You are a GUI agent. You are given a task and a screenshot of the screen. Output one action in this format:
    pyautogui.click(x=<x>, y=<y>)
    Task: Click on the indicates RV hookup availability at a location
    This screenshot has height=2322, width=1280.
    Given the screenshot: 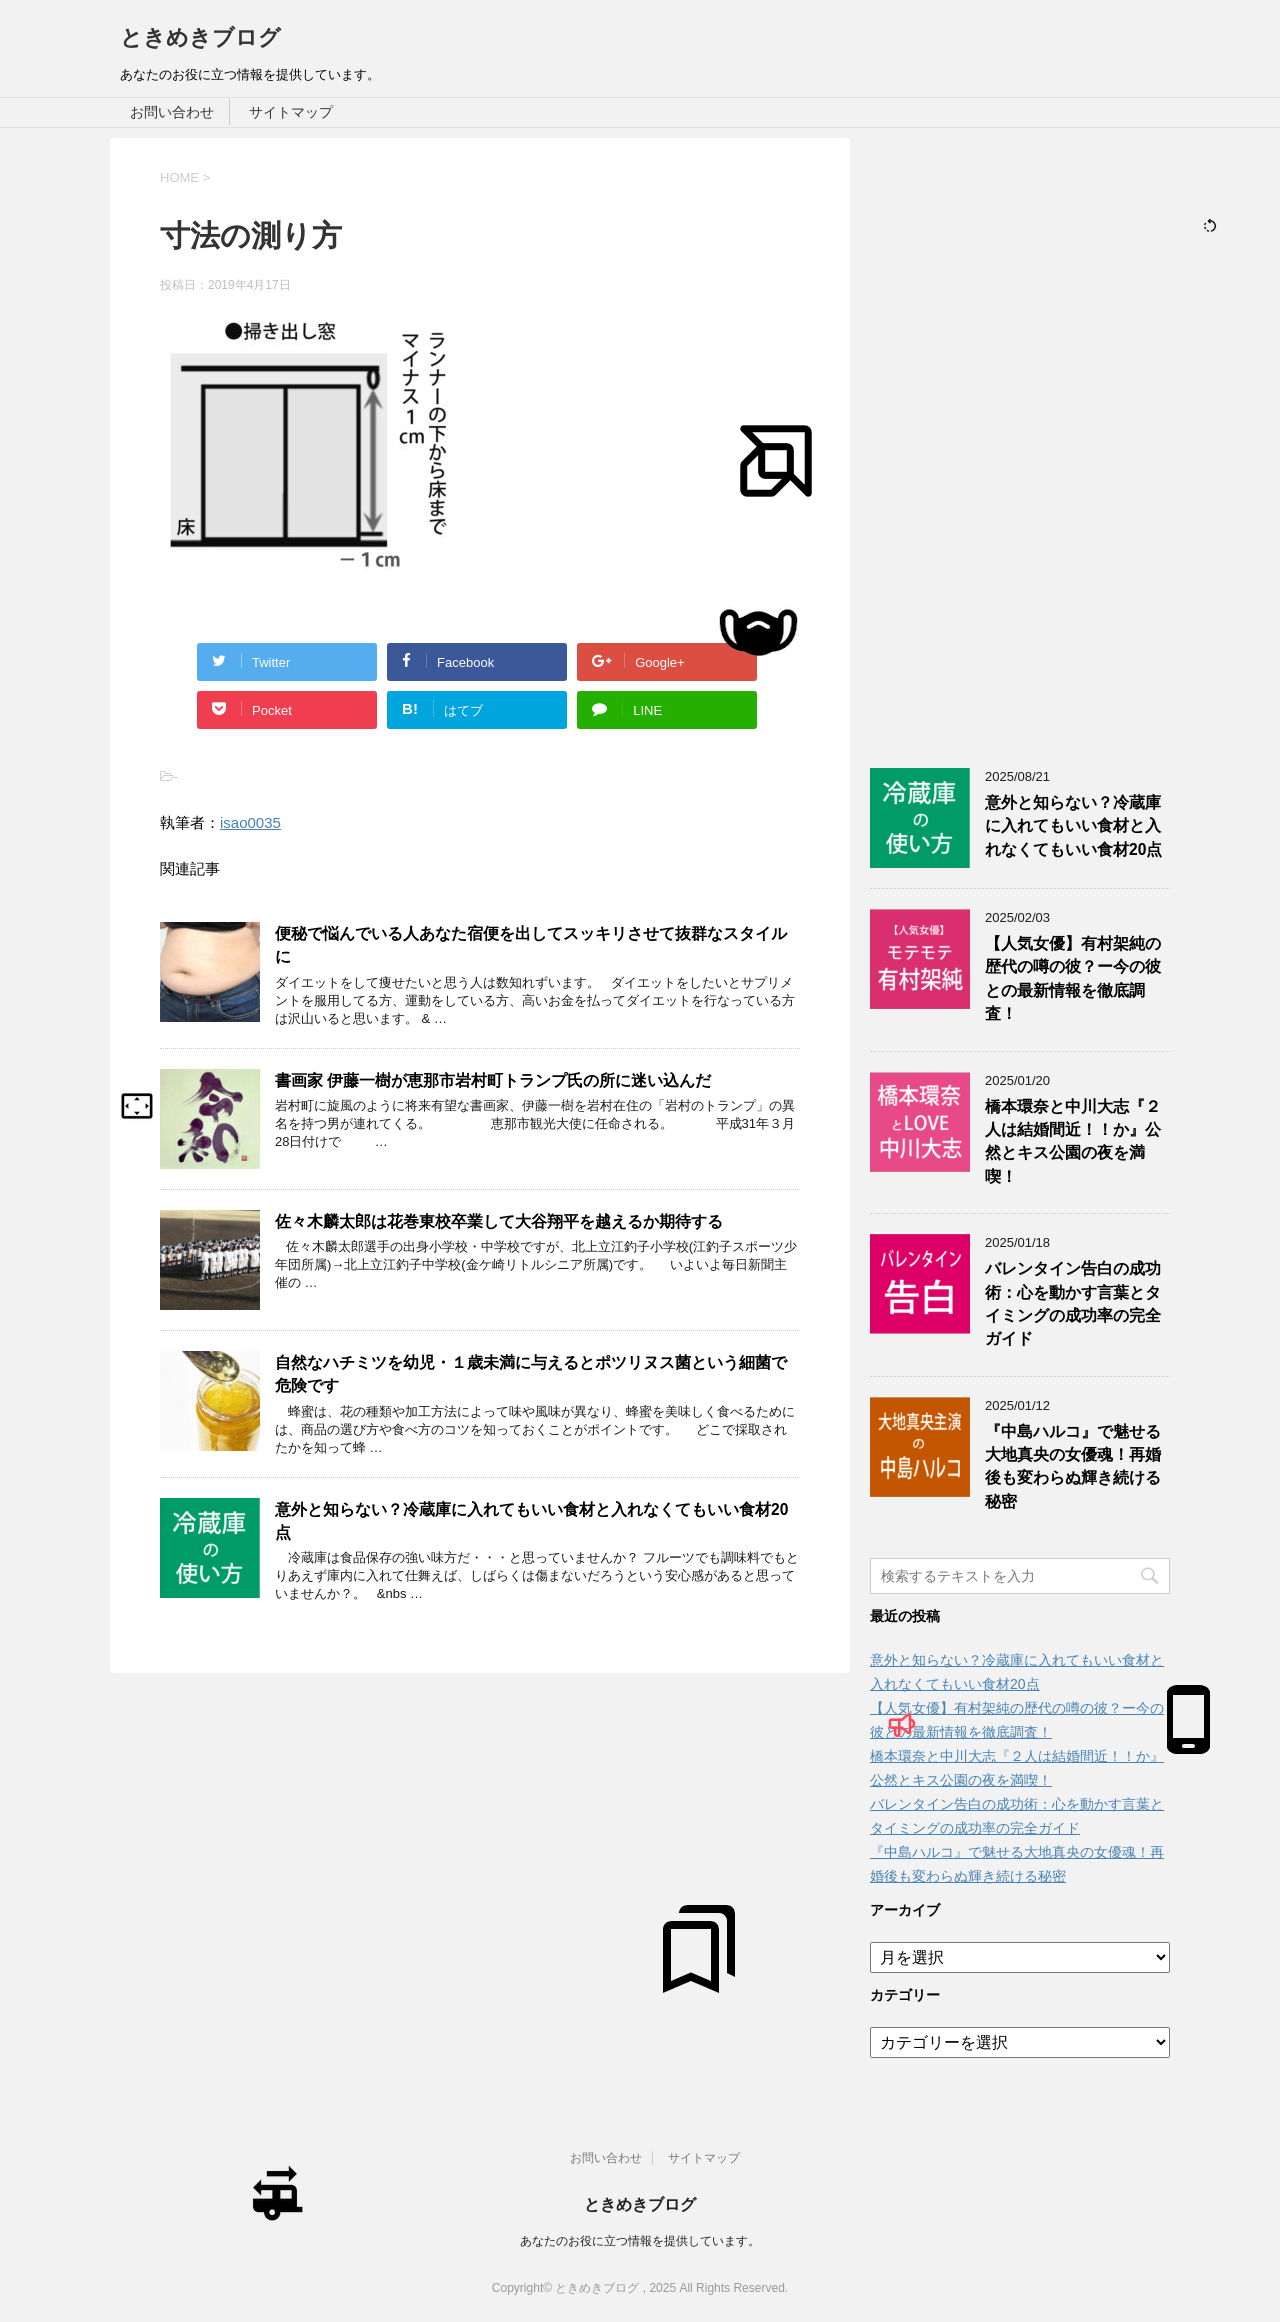 What is the action you would take?
    pyautogui.click(x=275, y=2193)
    